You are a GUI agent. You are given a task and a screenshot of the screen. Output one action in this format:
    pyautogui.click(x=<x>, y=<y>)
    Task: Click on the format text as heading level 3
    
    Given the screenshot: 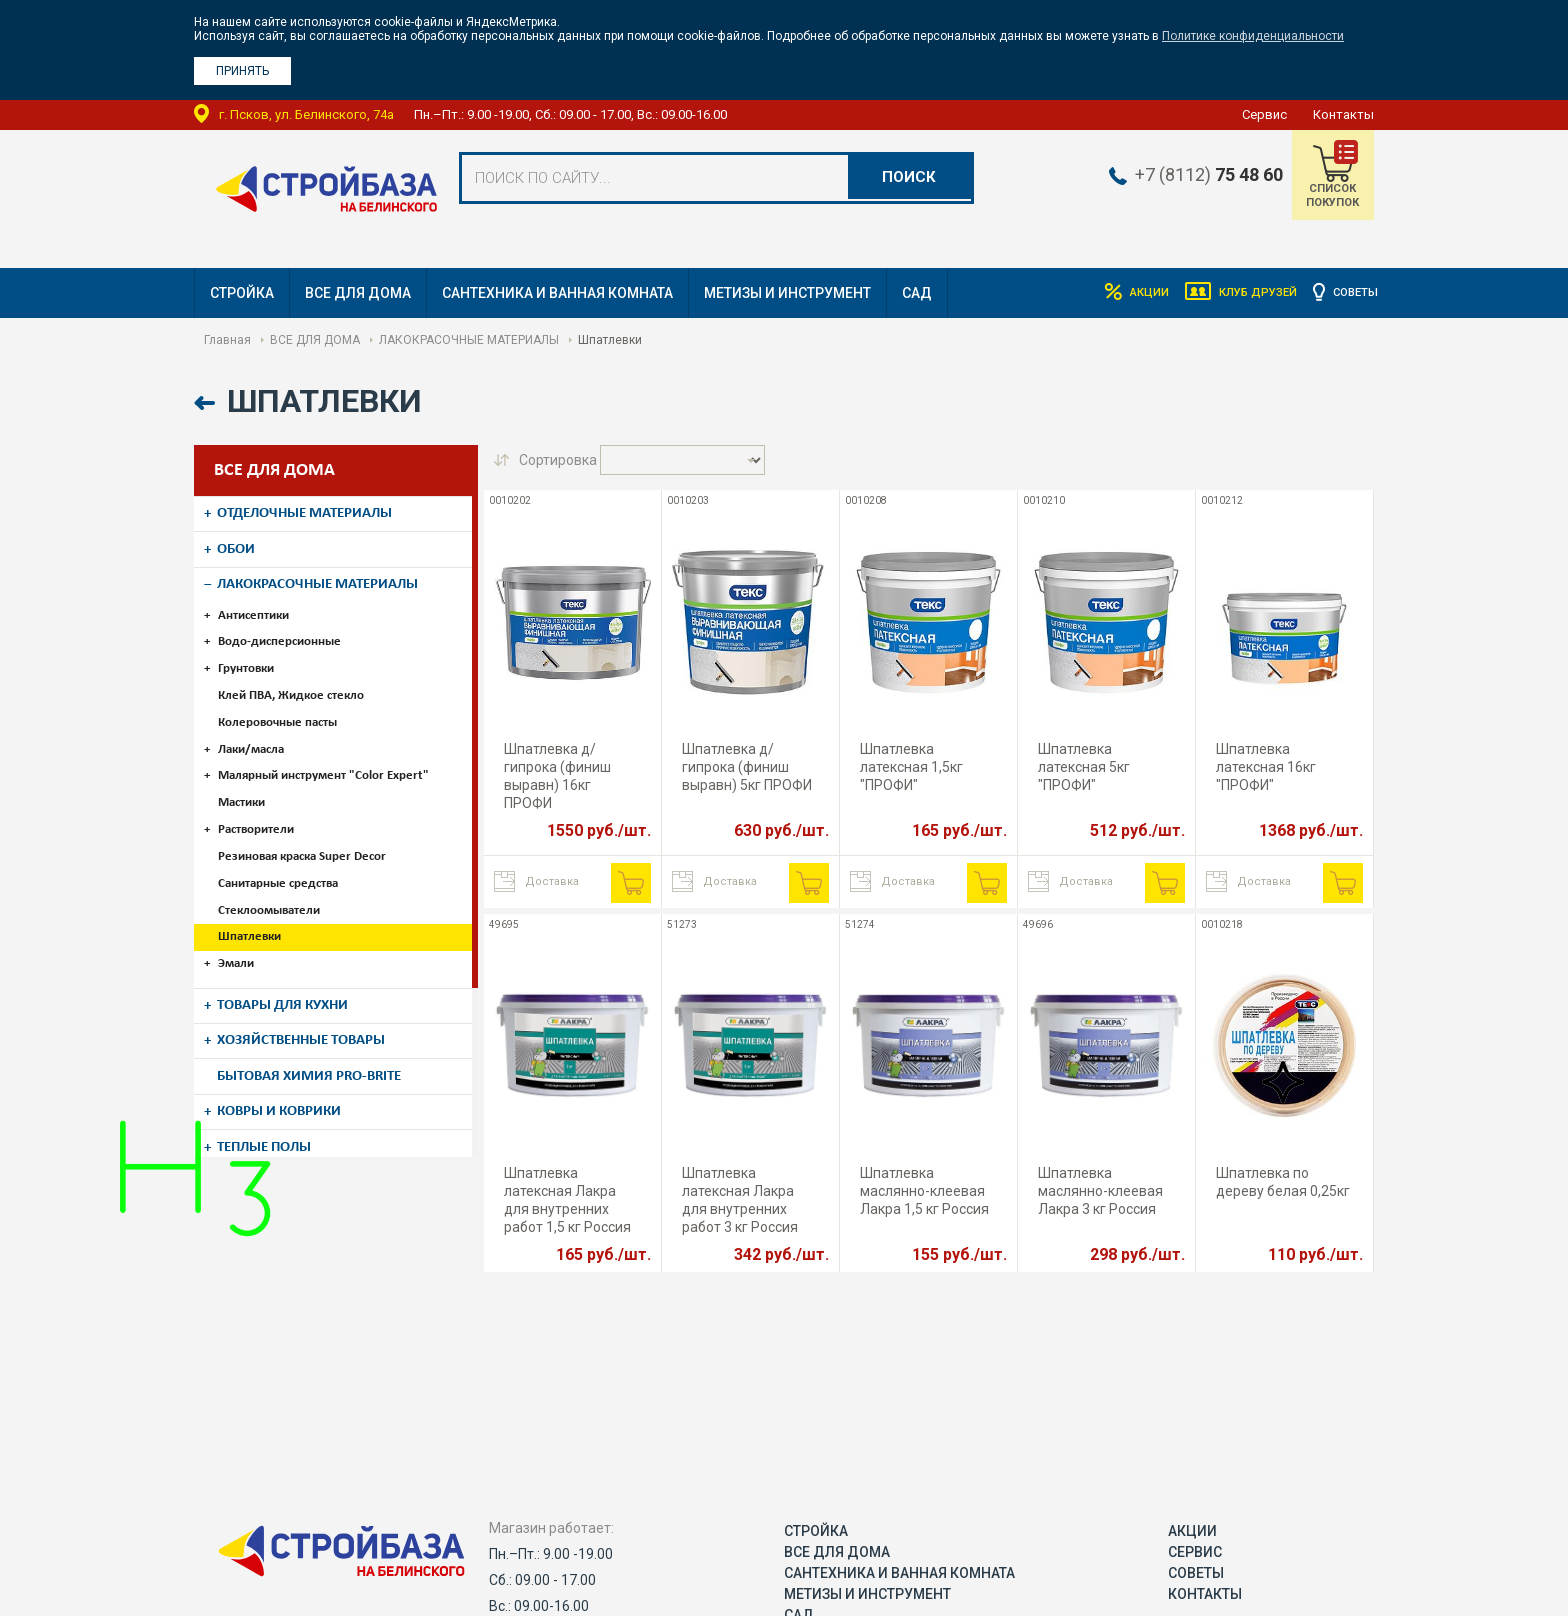 What is the action you would take?
    pyautogui.click(x=186, y=1175)
    